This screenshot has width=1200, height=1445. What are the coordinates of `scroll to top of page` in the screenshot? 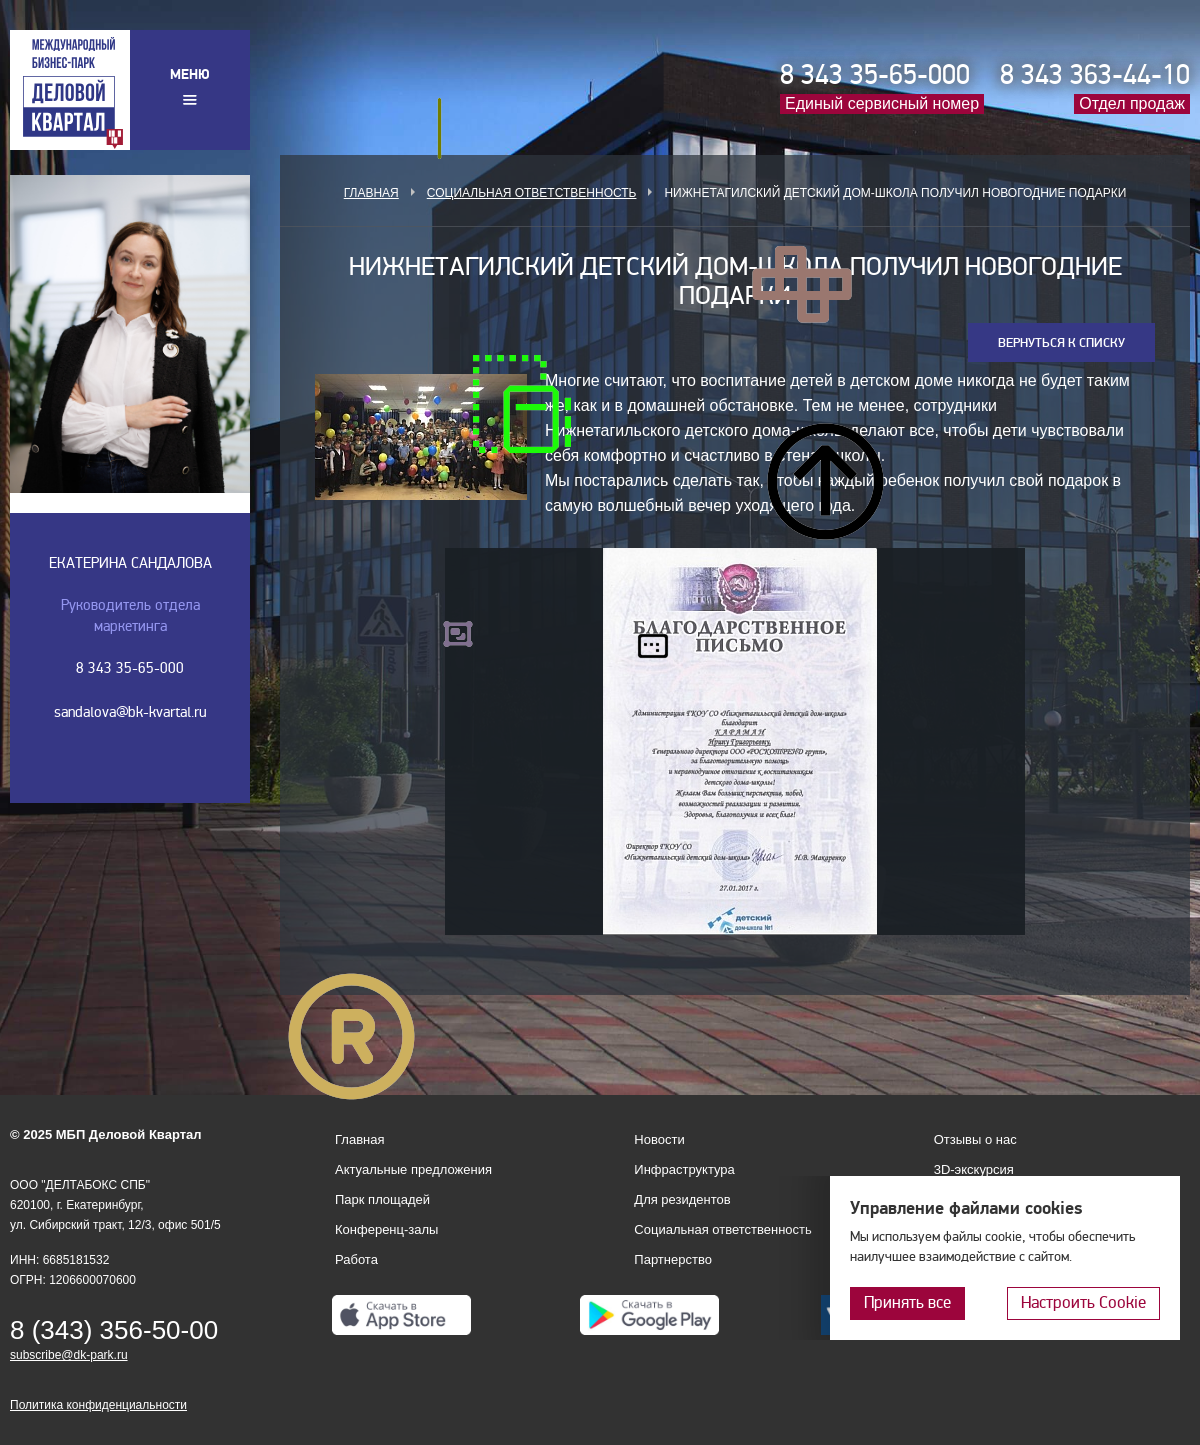 It's located at (825, 481).